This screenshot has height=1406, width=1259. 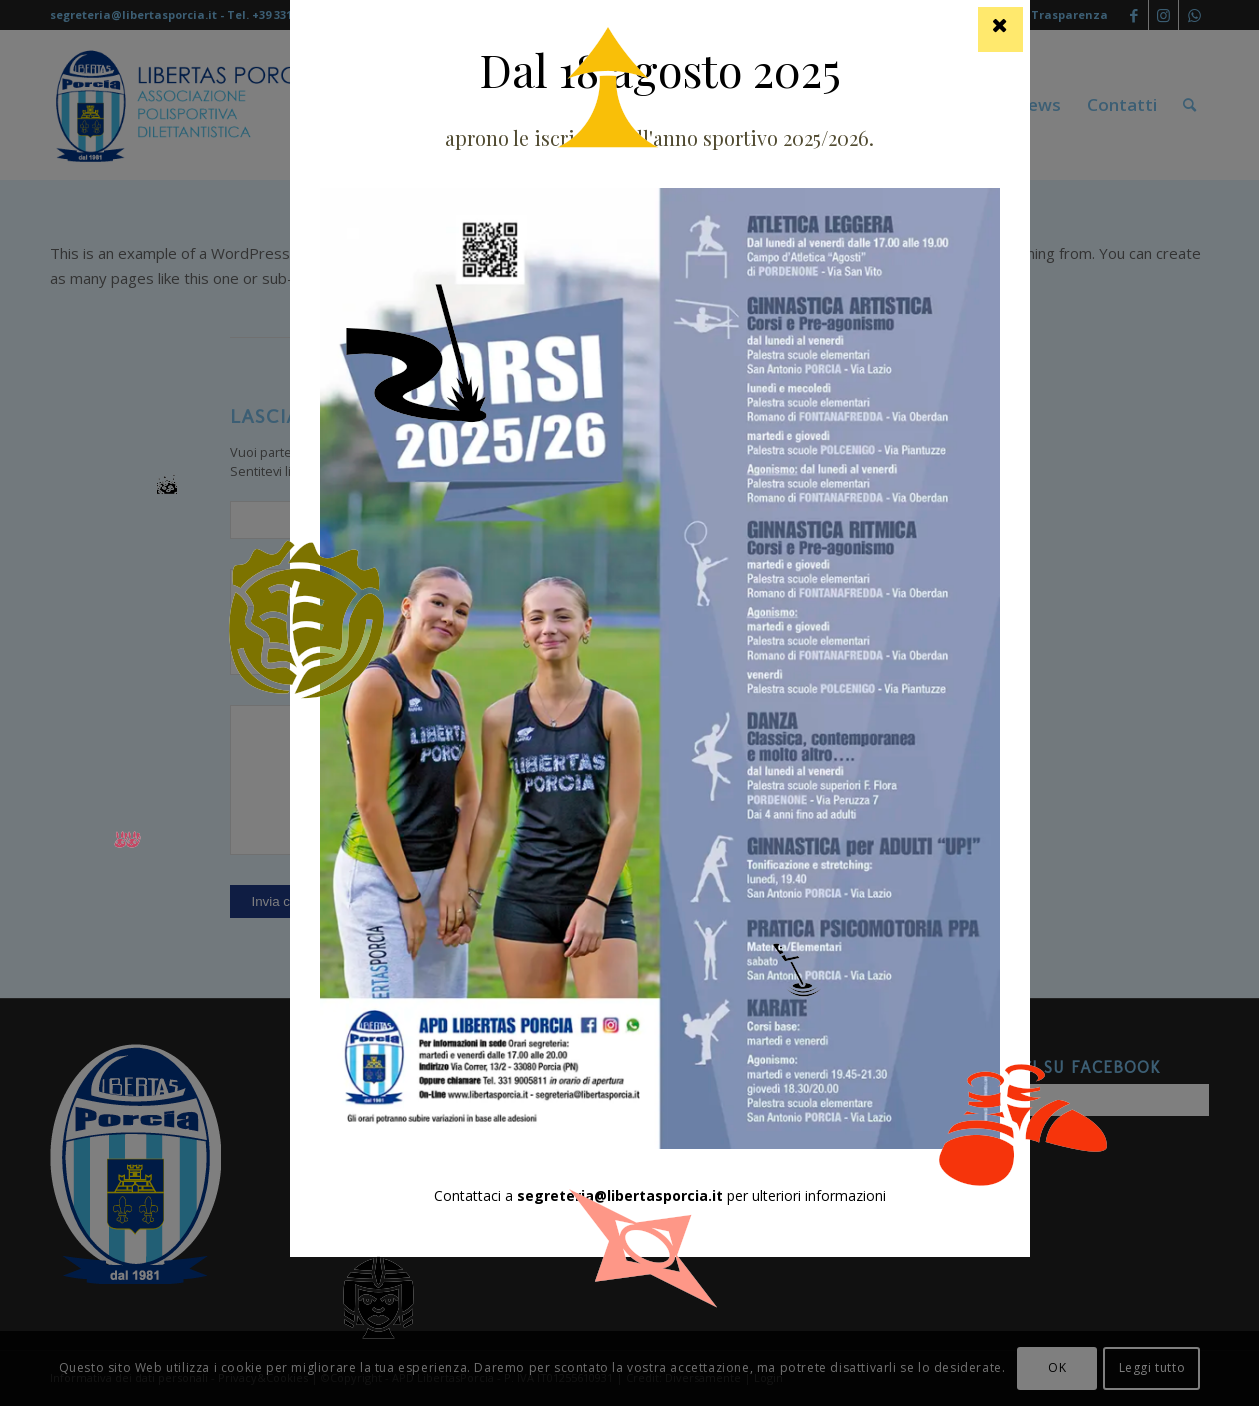 What do you see at coordinates (643, 1247) in the screenshot?
I see `mark as favorite` at bounding box center [643, 1247].